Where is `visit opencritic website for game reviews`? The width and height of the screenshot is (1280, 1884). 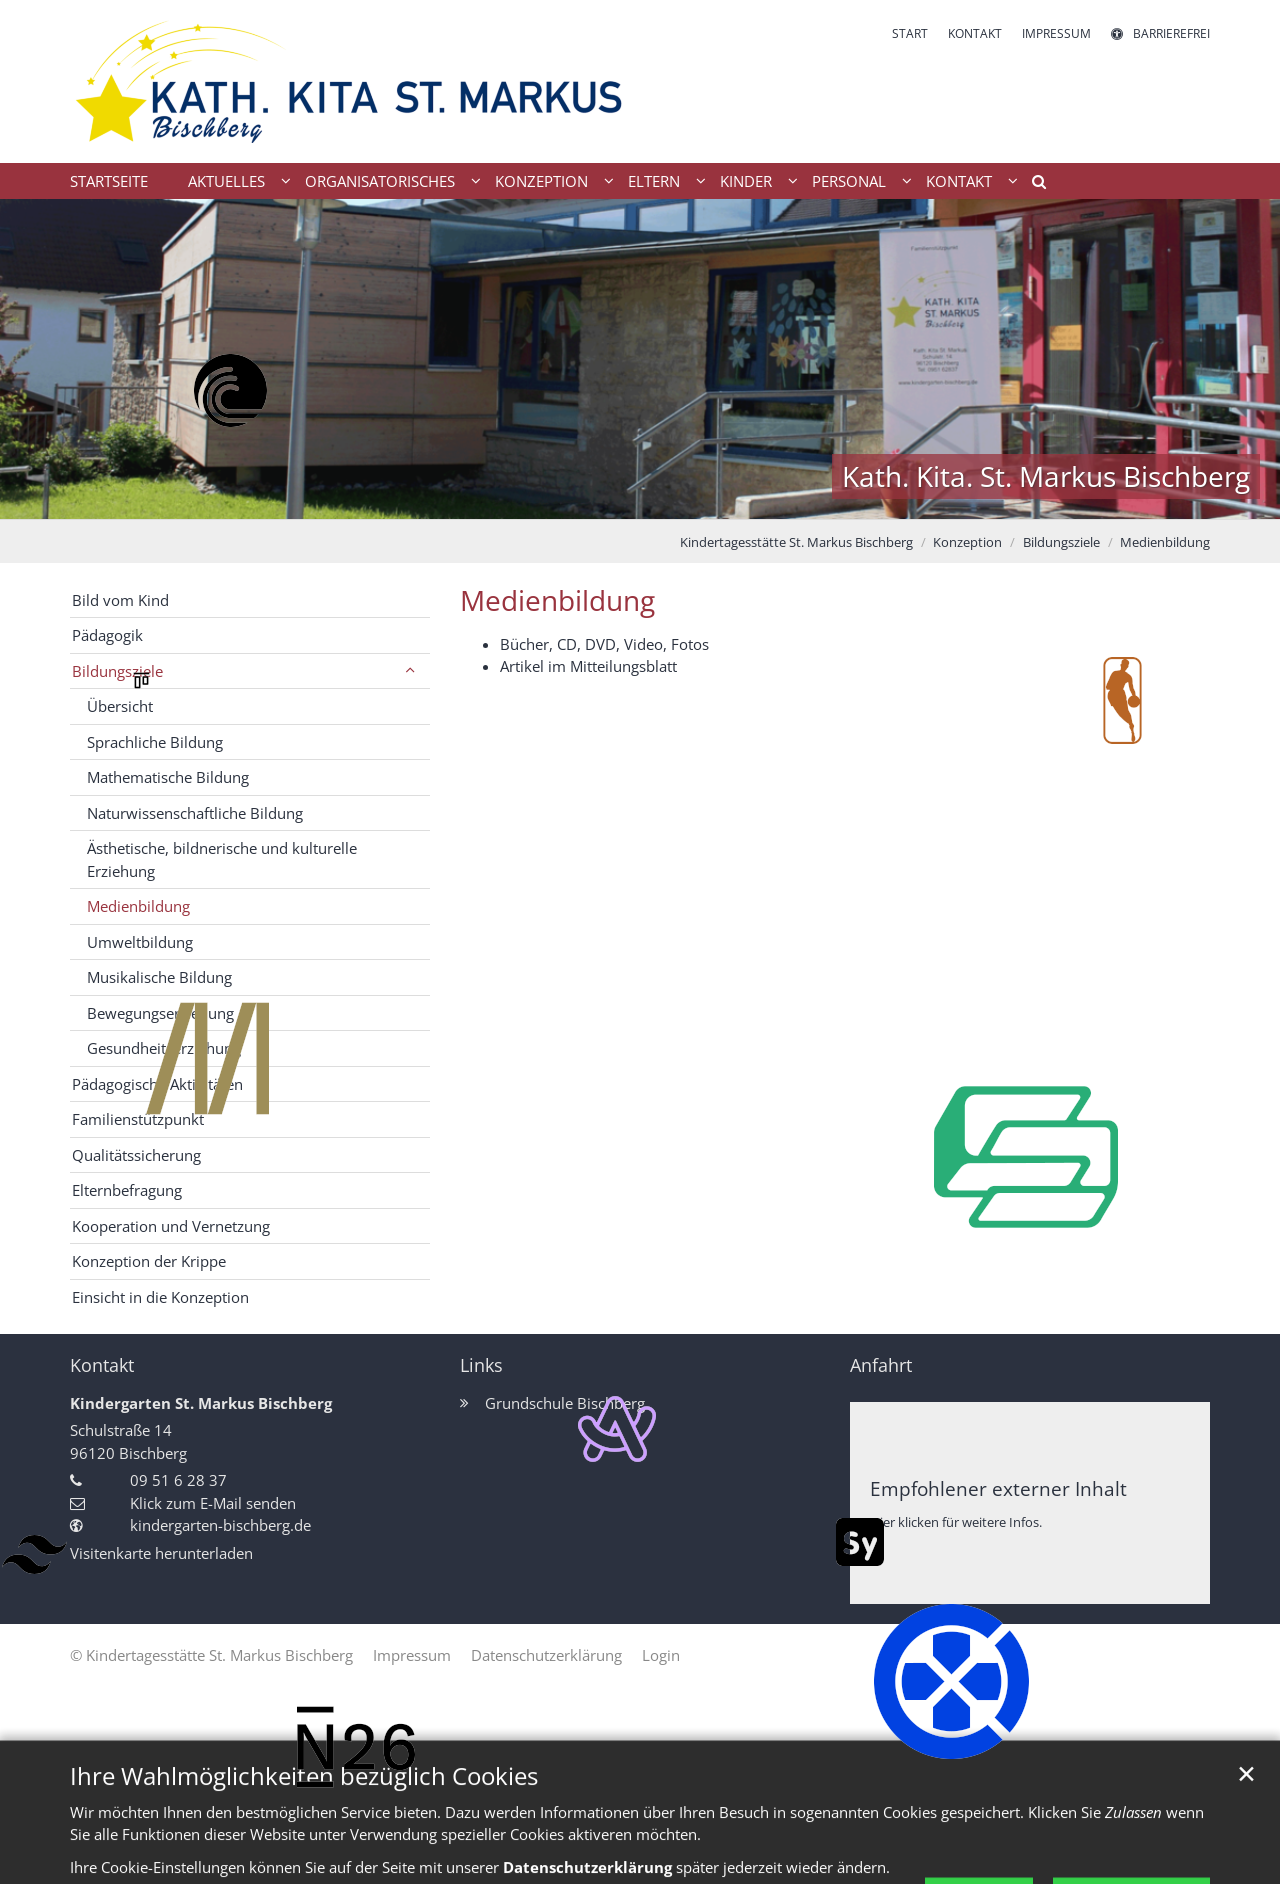 visit opencritic website for game reviews is located at coordinates (951, 1681).